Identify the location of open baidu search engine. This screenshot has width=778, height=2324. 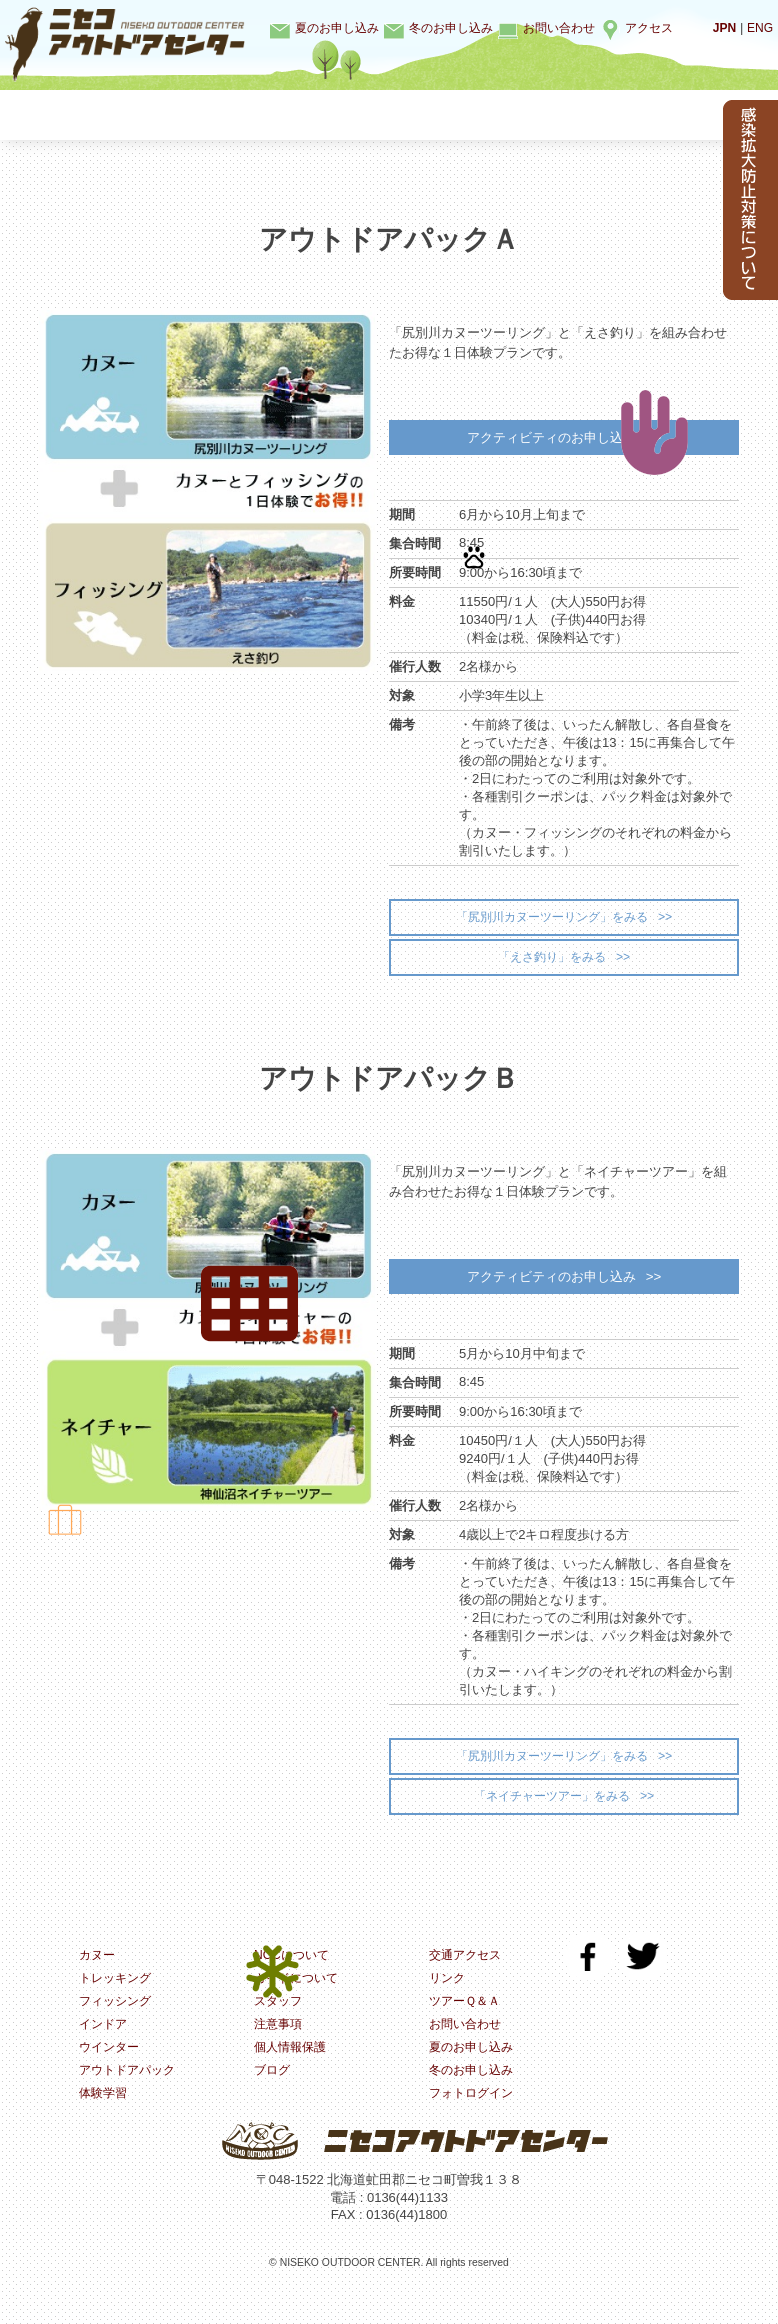
(474, 558).